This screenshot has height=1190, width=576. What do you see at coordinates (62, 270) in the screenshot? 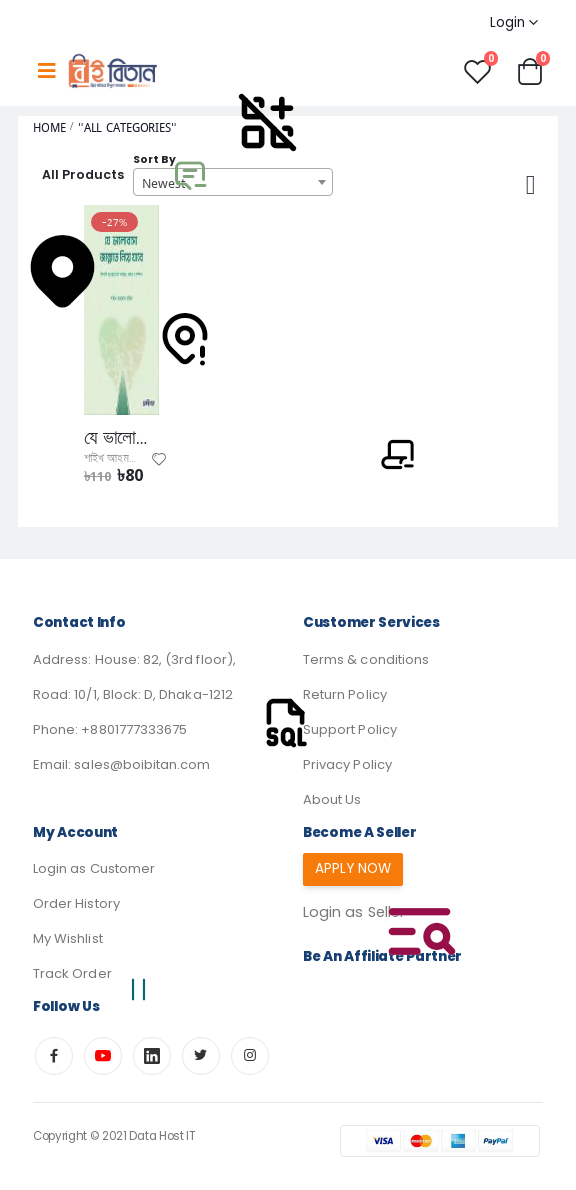
I see `view or set a location on the map` at bounding box center [62, 270].